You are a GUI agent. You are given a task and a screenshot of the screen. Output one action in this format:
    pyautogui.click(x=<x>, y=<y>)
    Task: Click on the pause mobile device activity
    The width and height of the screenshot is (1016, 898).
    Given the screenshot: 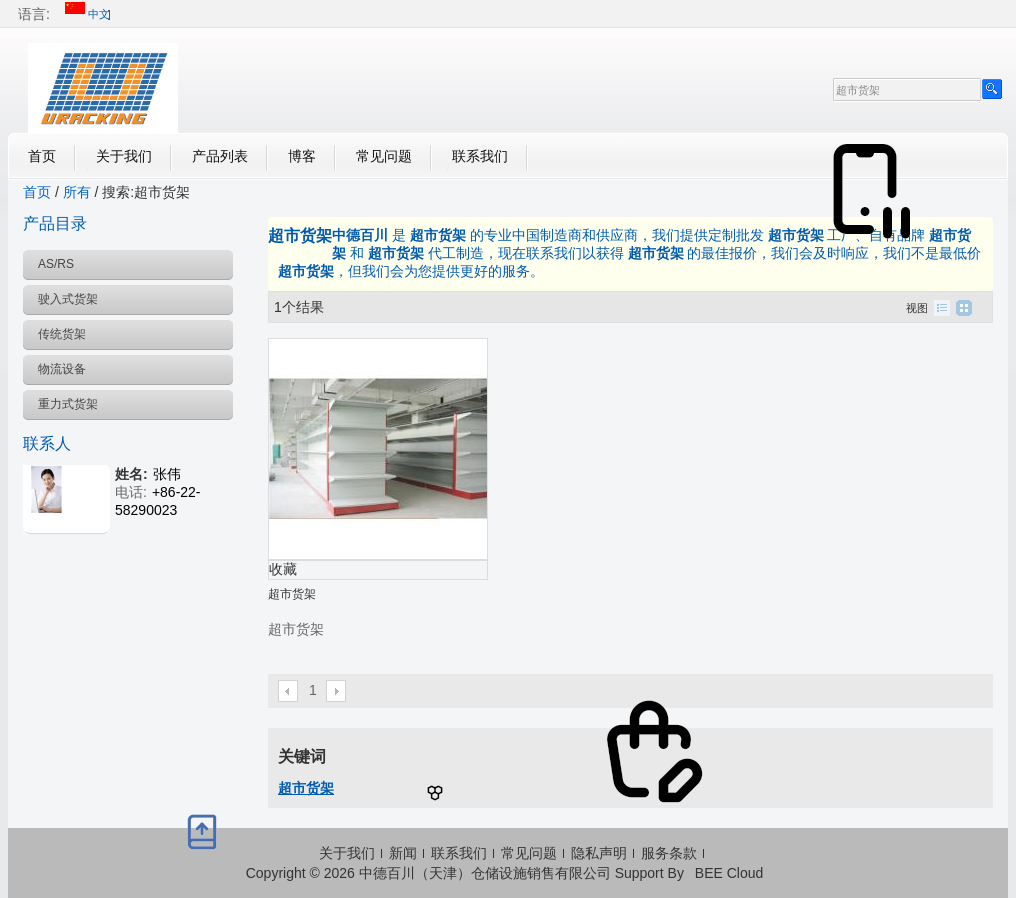 What is the action you would take?
    pyautogui.click(x=865, y=189)
    